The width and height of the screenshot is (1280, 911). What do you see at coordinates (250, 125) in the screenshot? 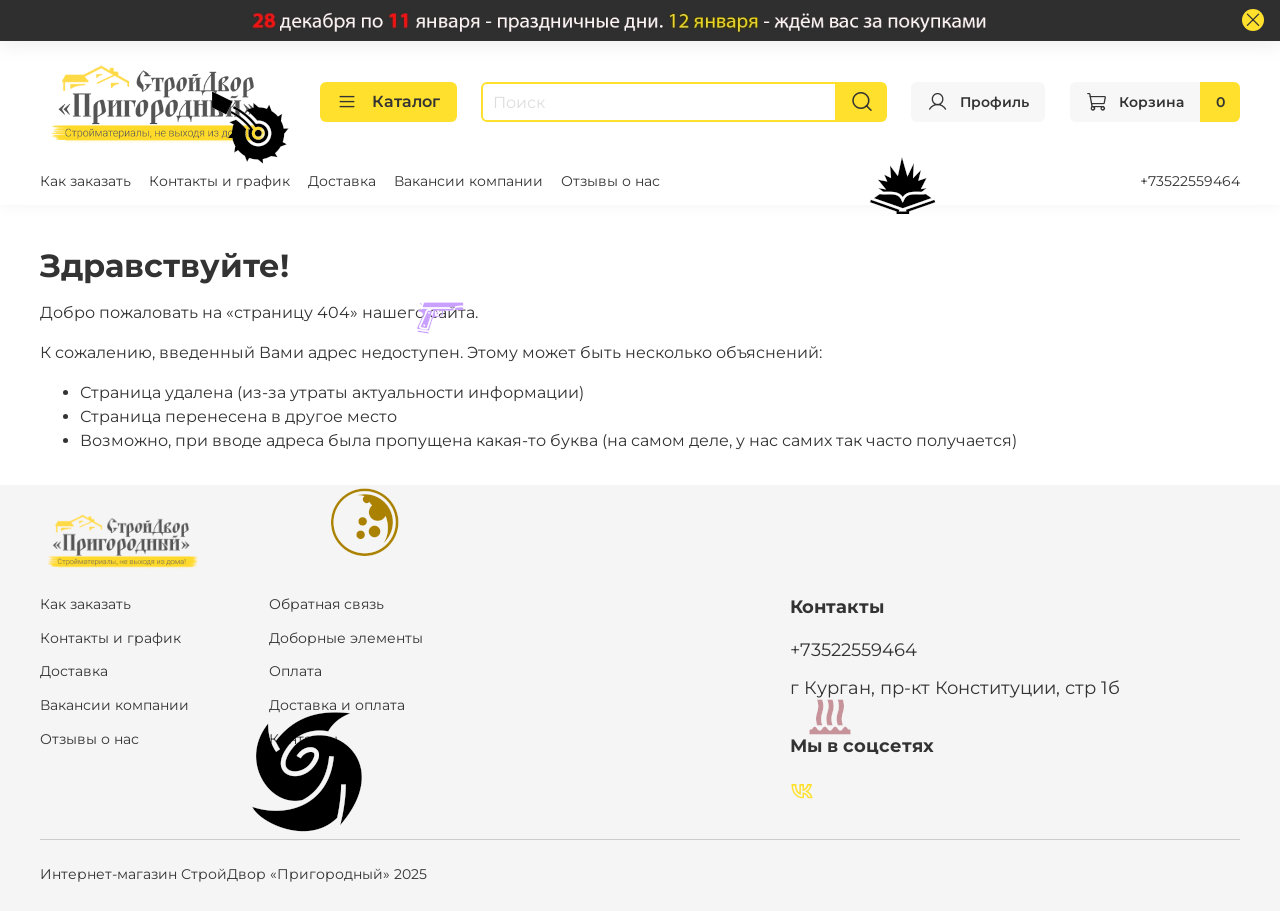
I see `cut or slice content into sections` at bounding box center [250, 125].